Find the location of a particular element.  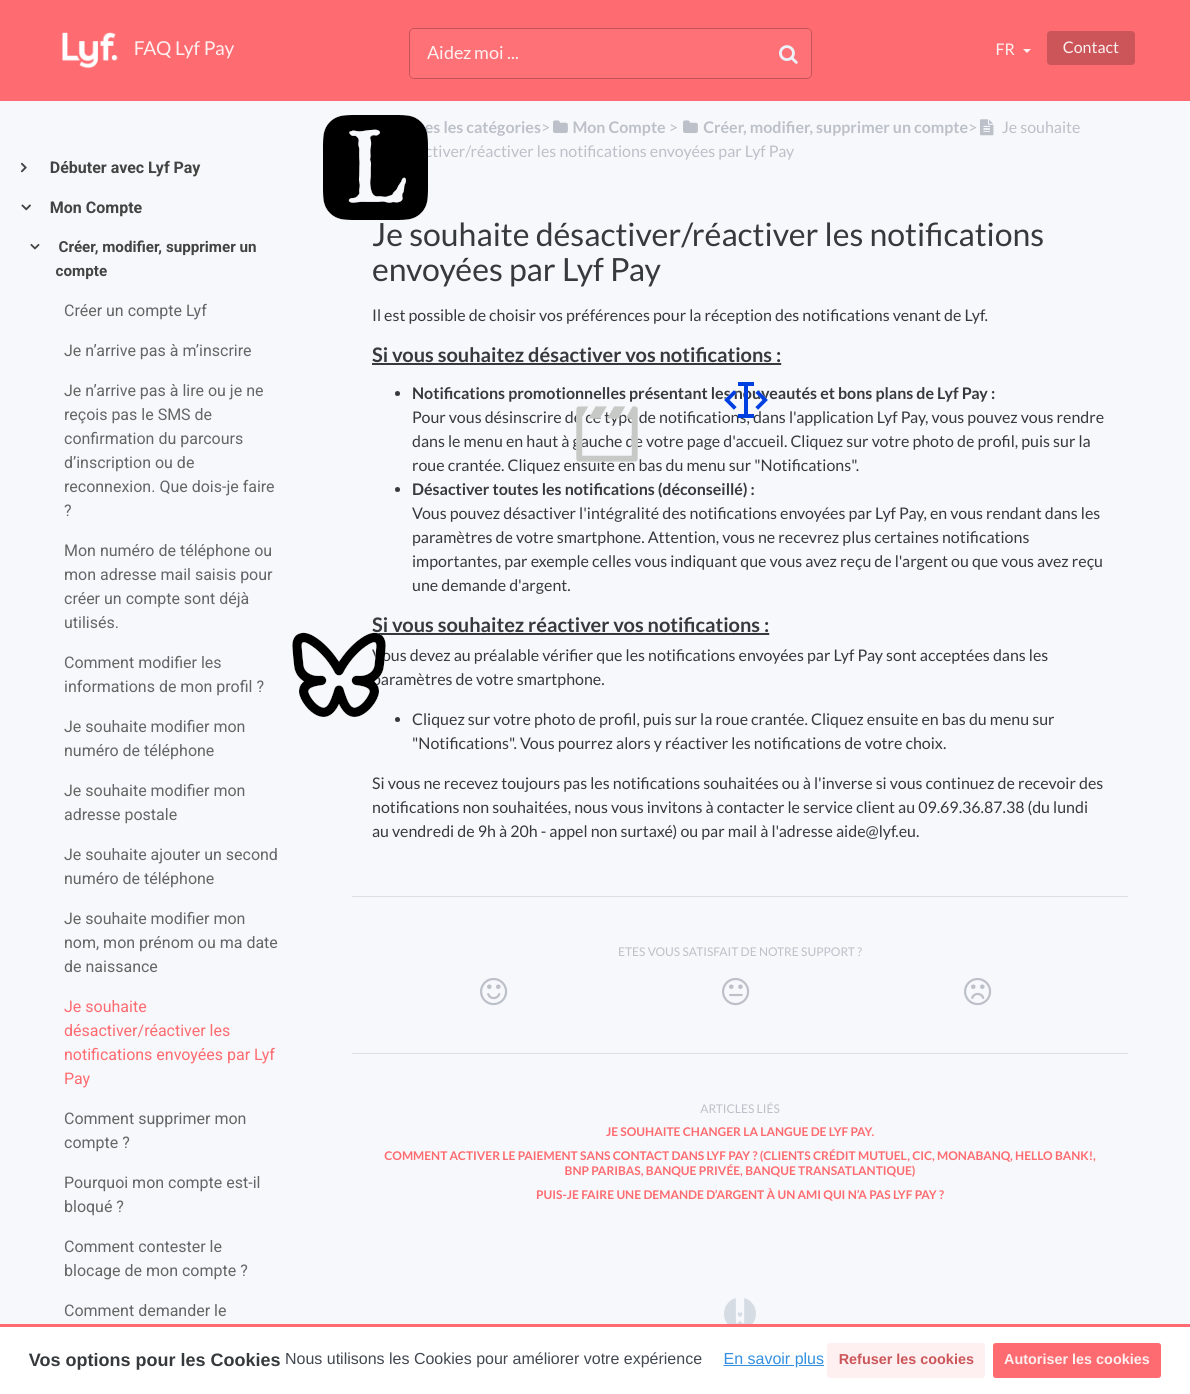

open the Bluesky app is located at coordinates (339, 673).